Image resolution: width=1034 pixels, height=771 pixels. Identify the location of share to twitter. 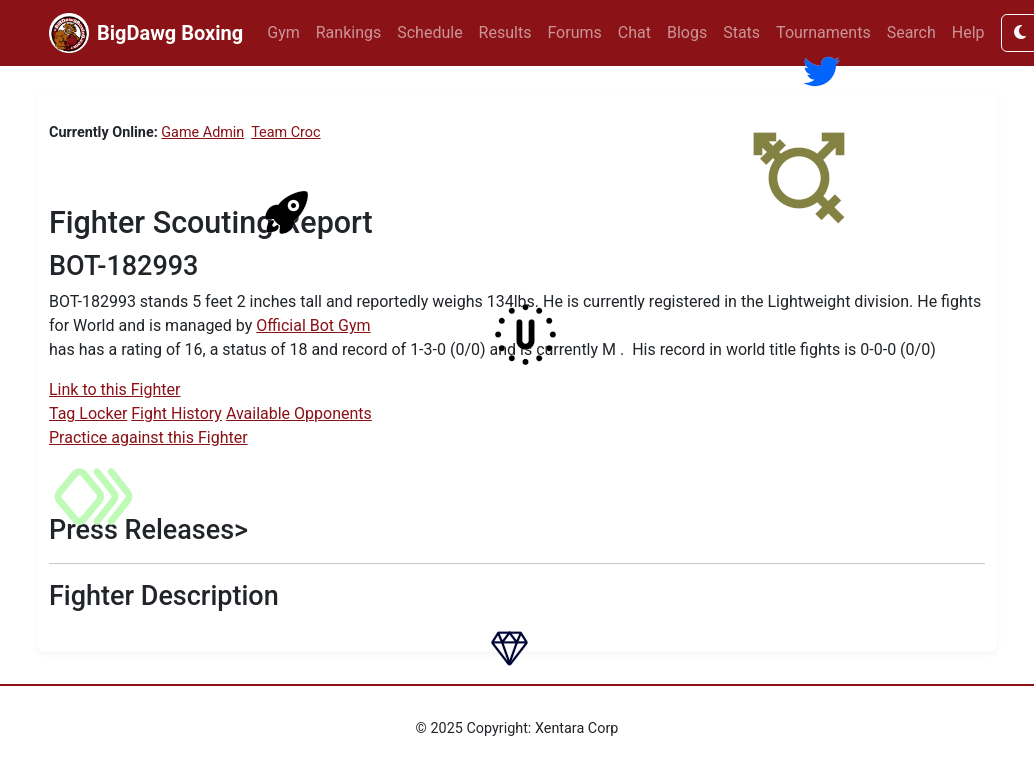
(821, 71).